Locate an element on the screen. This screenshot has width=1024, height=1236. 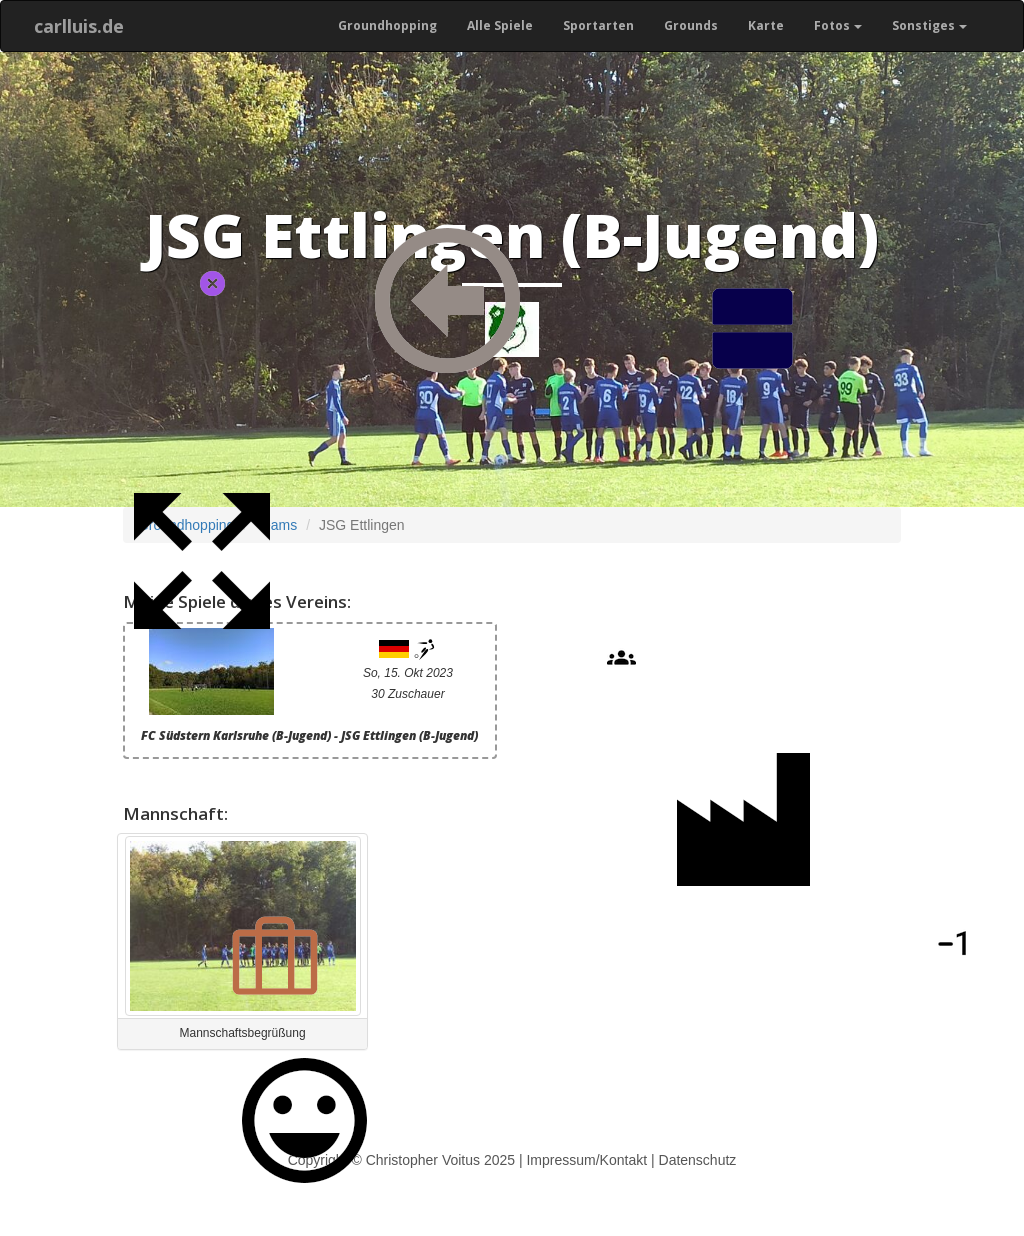
view or manage groups is located at coordinates (621, 657).